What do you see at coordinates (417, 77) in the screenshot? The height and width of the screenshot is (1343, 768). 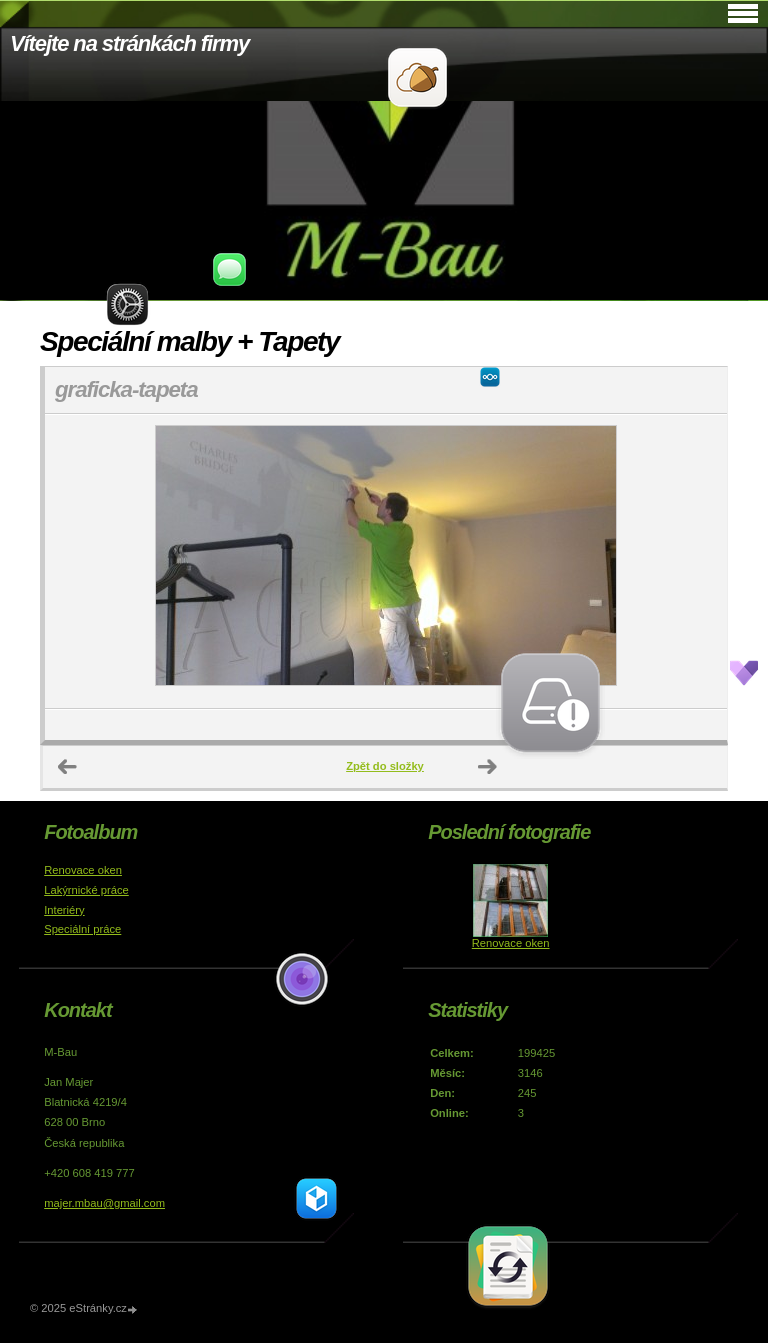 I see `open nut cloud storage app` at bounding box center [417, 77].